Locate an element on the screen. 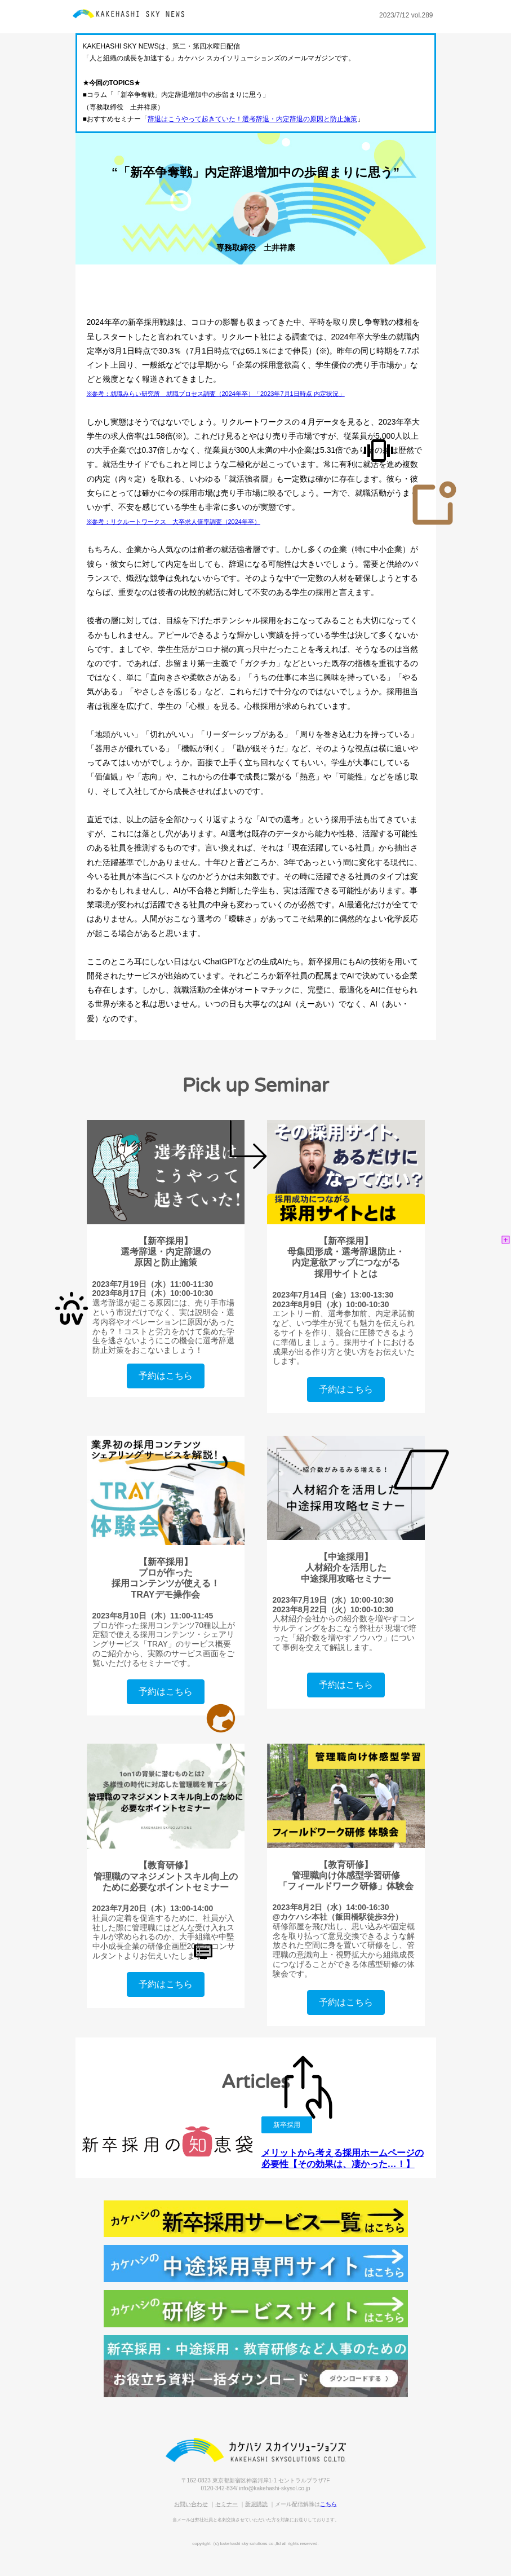  deposit or transfer funds is located at coordinates (305, 2087).